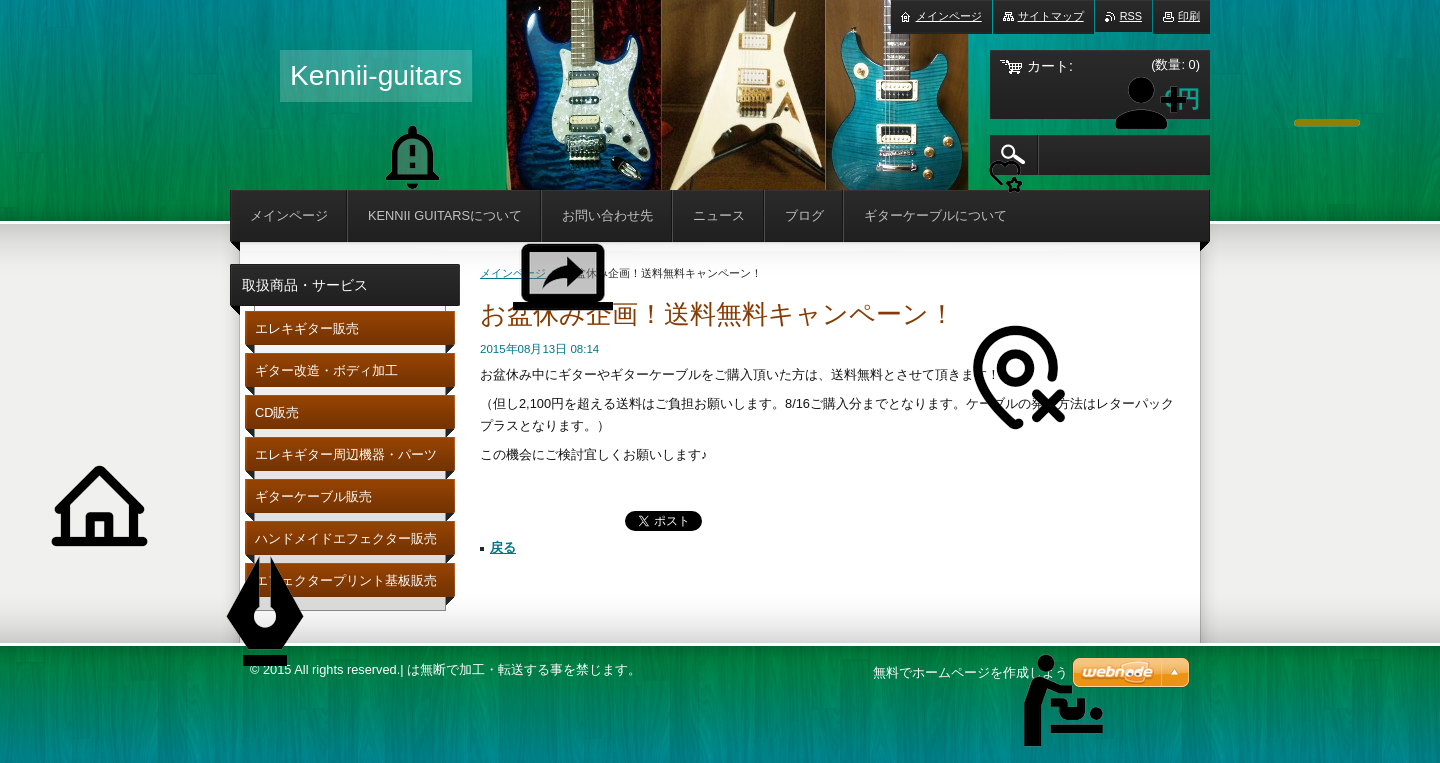 The image size is (1440, 763). Describe the element at coordinates (265, 611) in the screenshot. I see `access vector drawing tools` at that location.